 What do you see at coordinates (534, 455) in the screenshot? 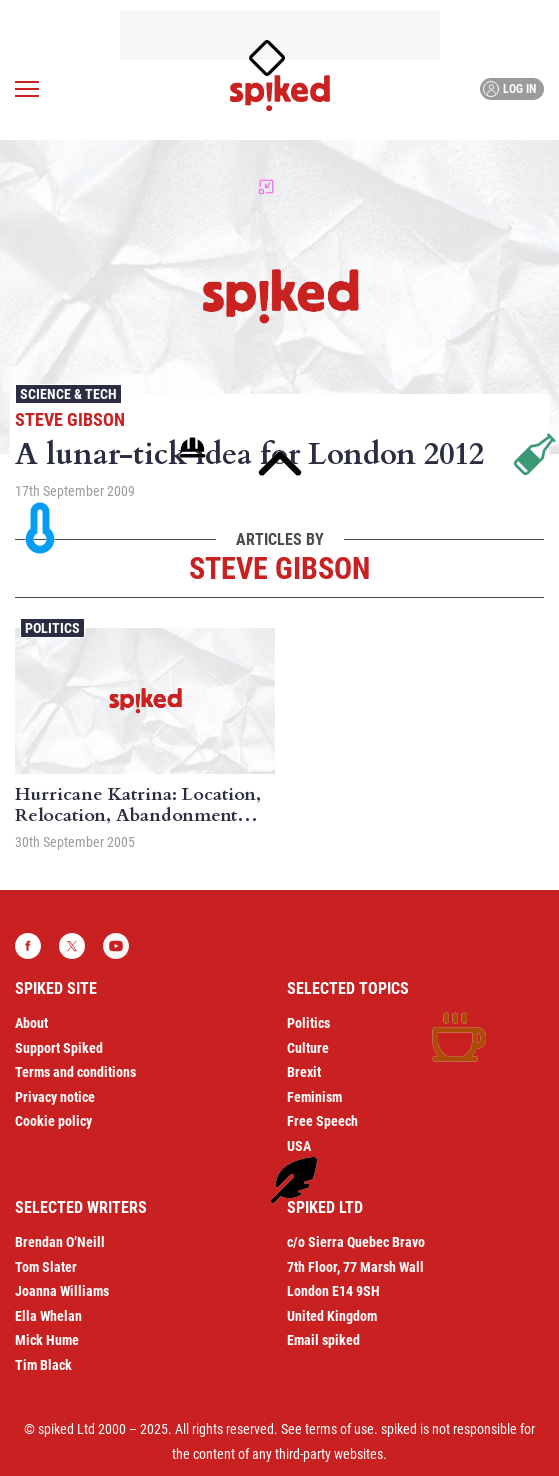
I see `browse or access beer and beverage options` at bounding box center [534, 455].